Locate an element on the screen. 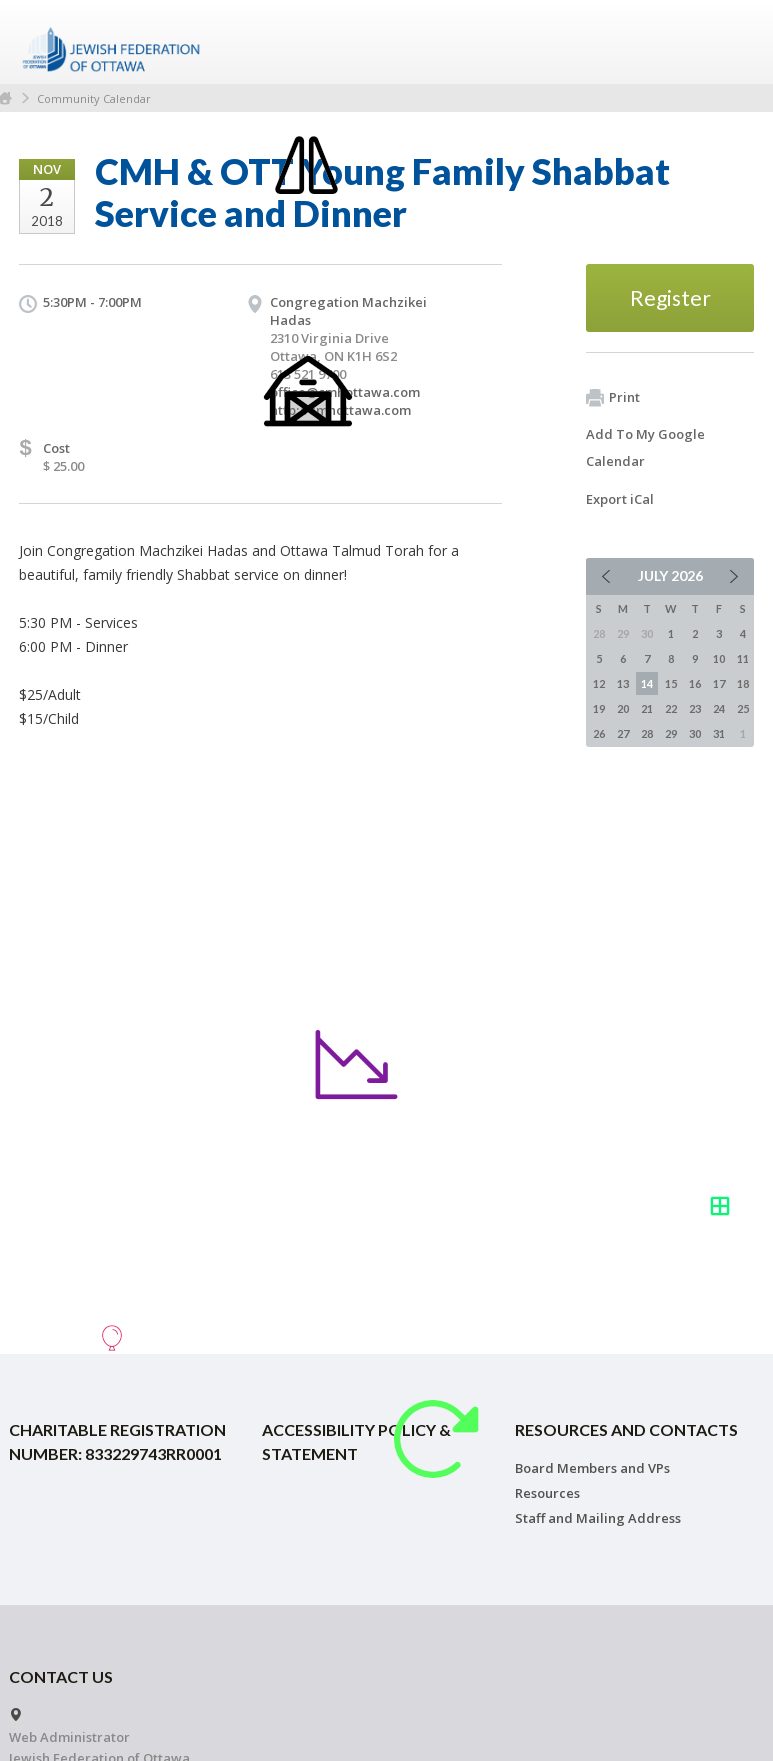  refresh or reload the current page is located at coordinates (433, 1439).